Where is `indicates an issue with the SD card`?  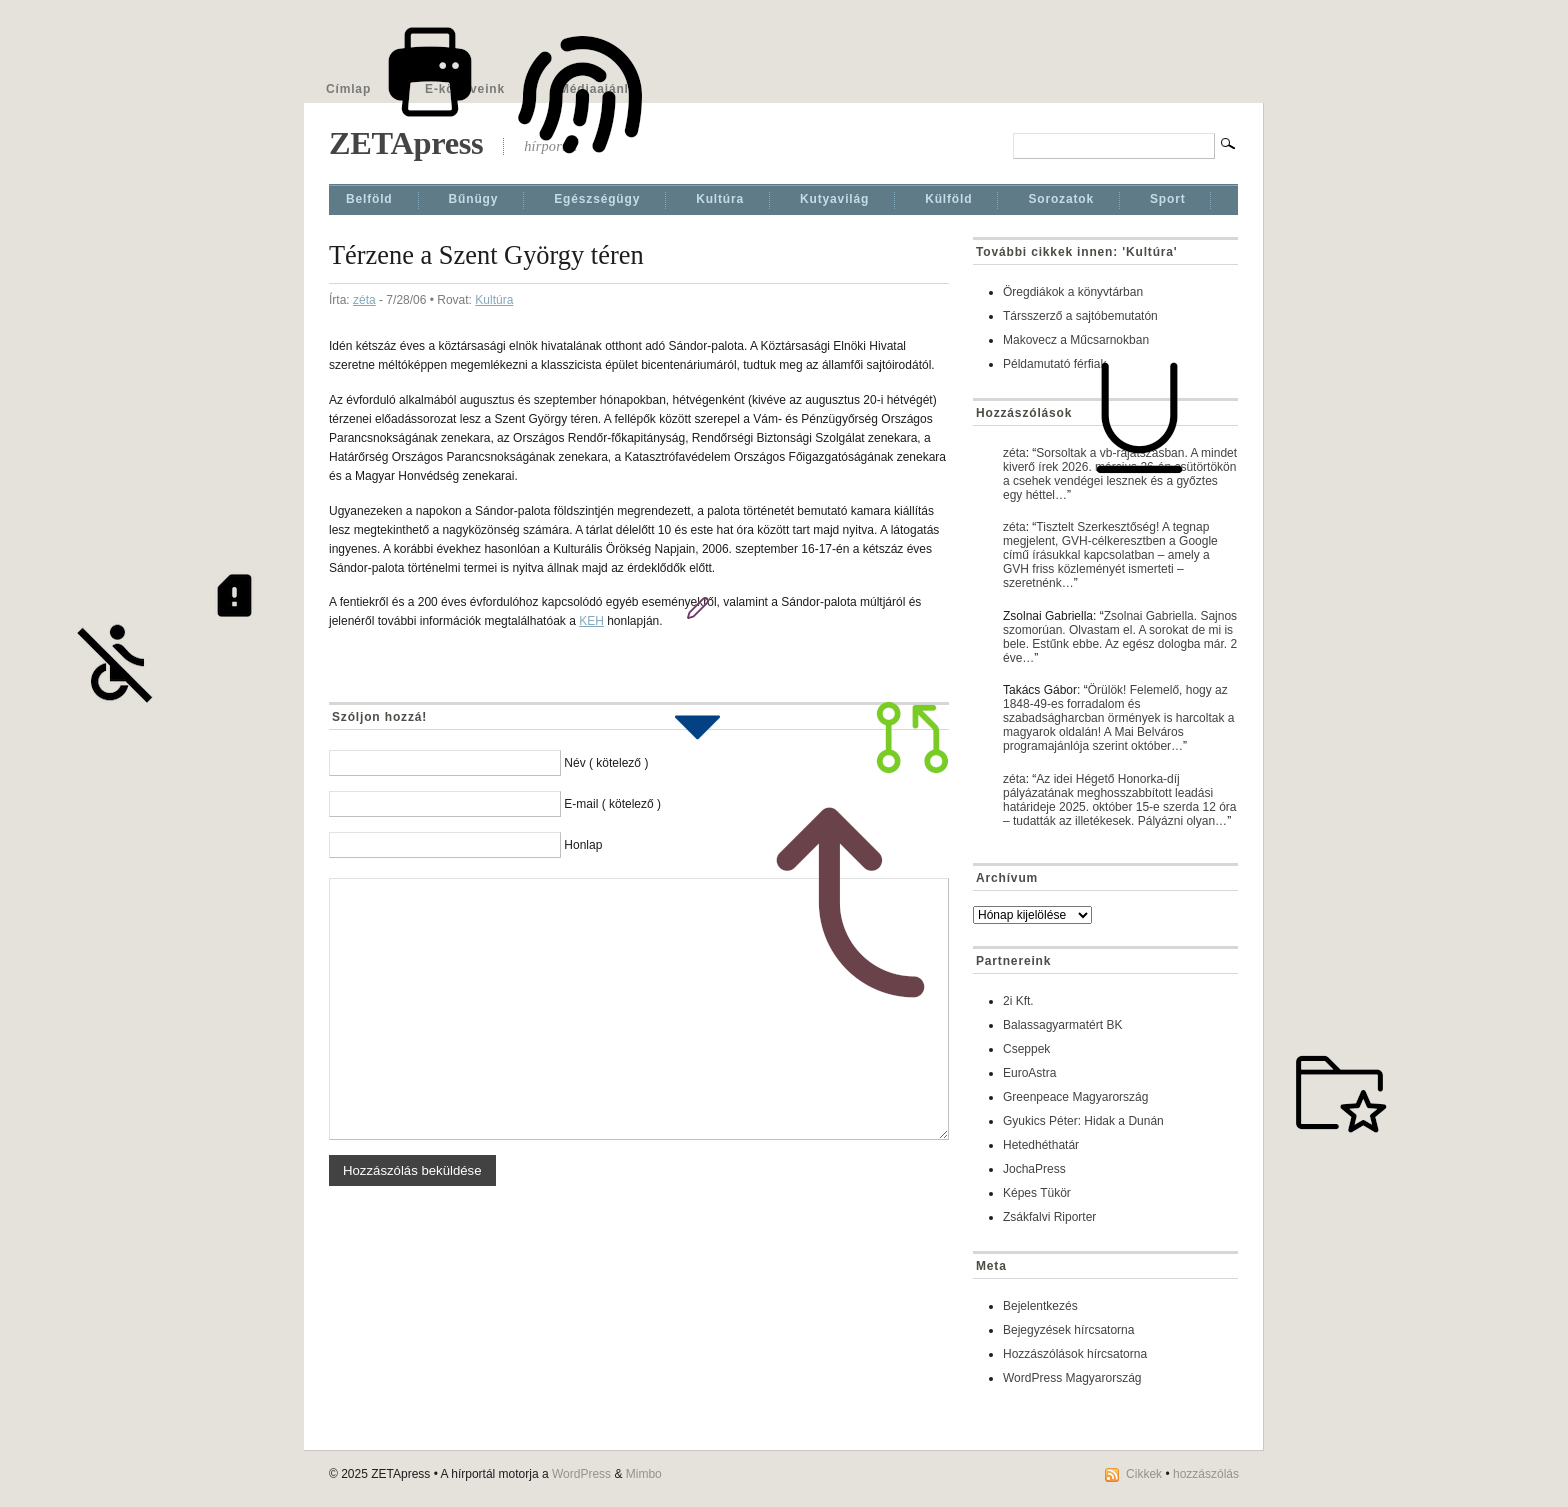
indicates an issue with the SD card is located at coordinates (234, 595).